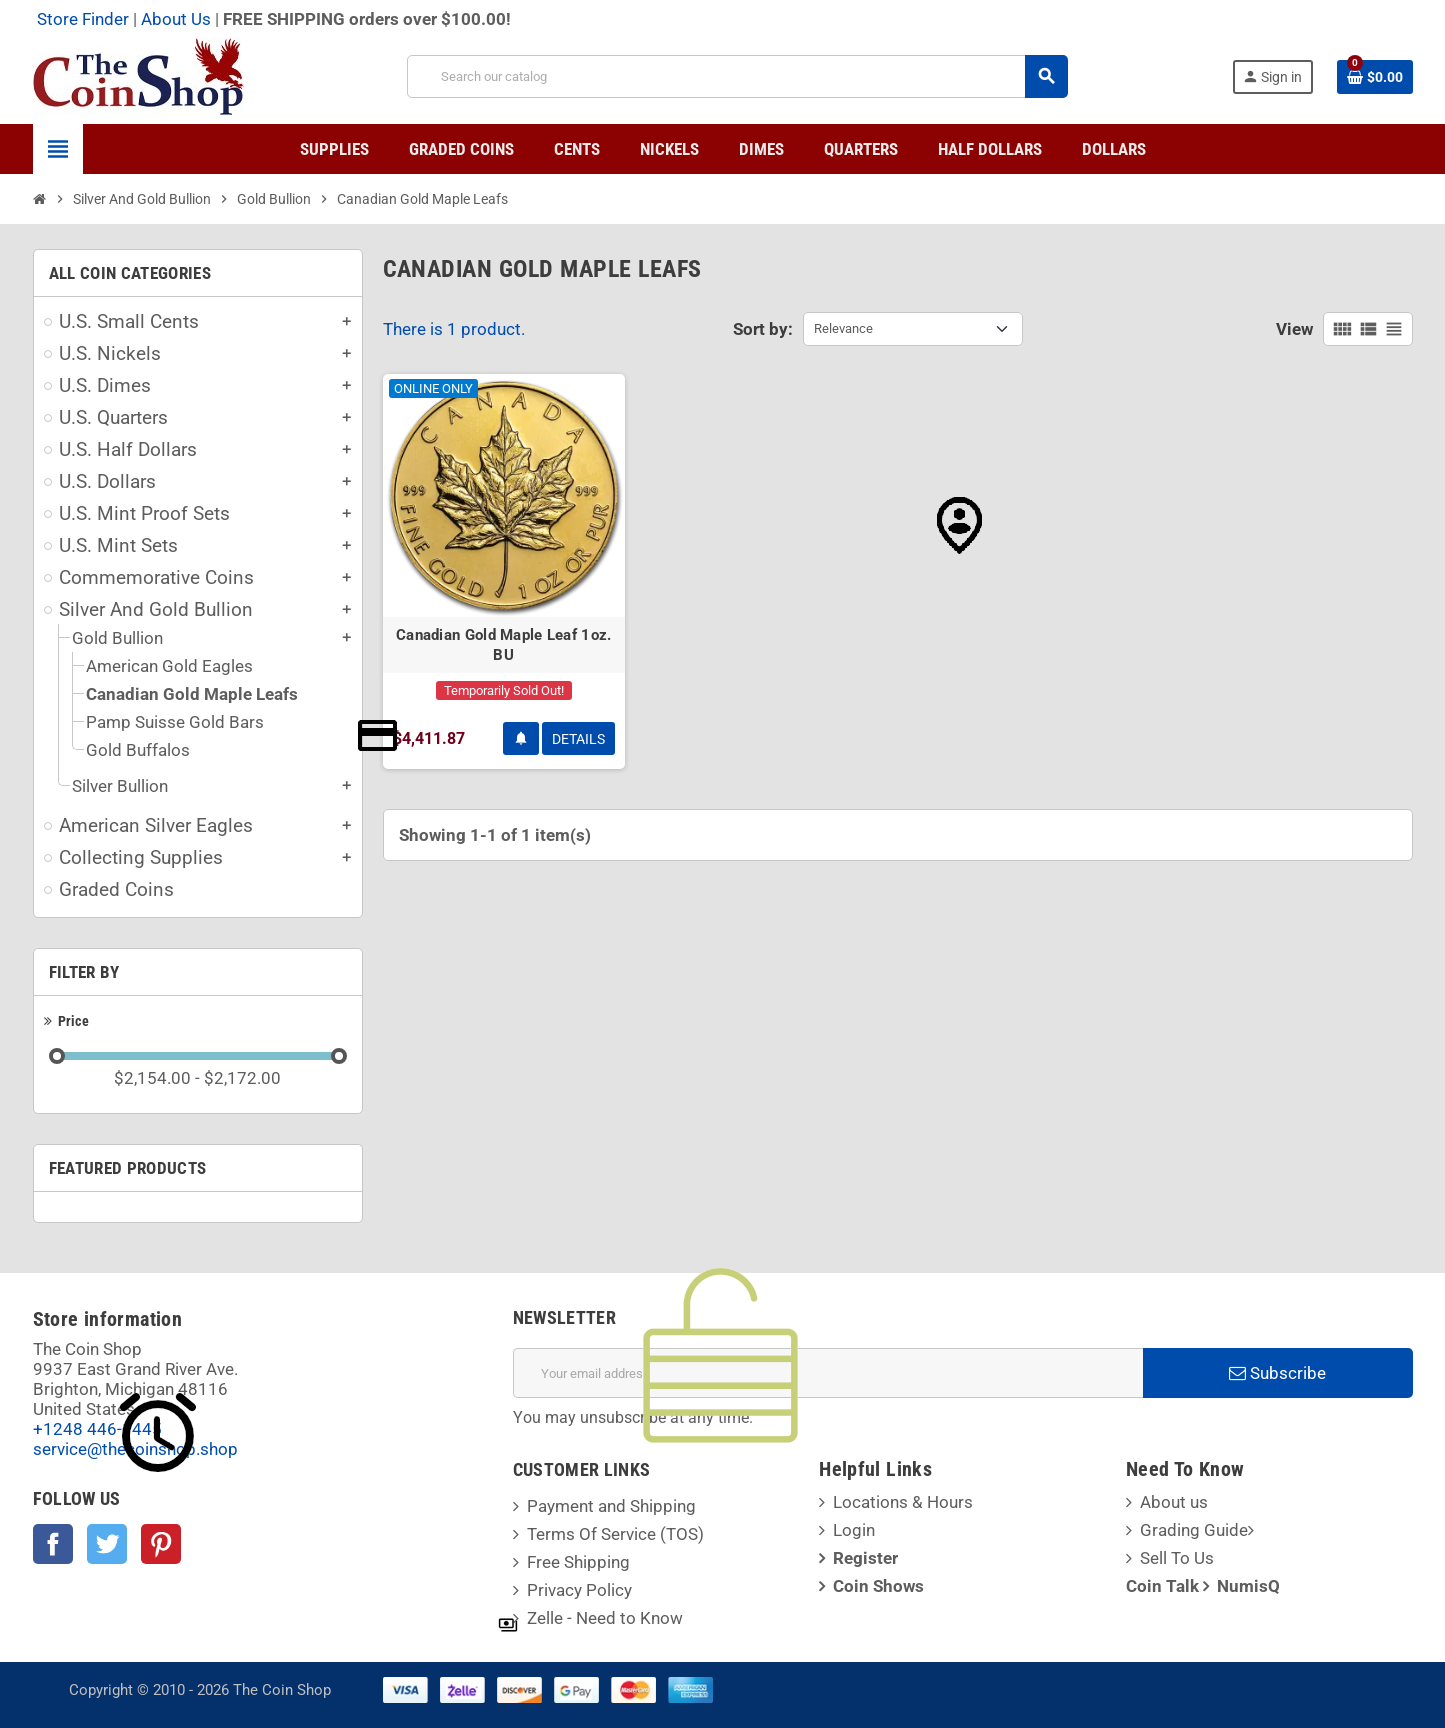  I want to click on set or view alarms, so click(158, 1432).